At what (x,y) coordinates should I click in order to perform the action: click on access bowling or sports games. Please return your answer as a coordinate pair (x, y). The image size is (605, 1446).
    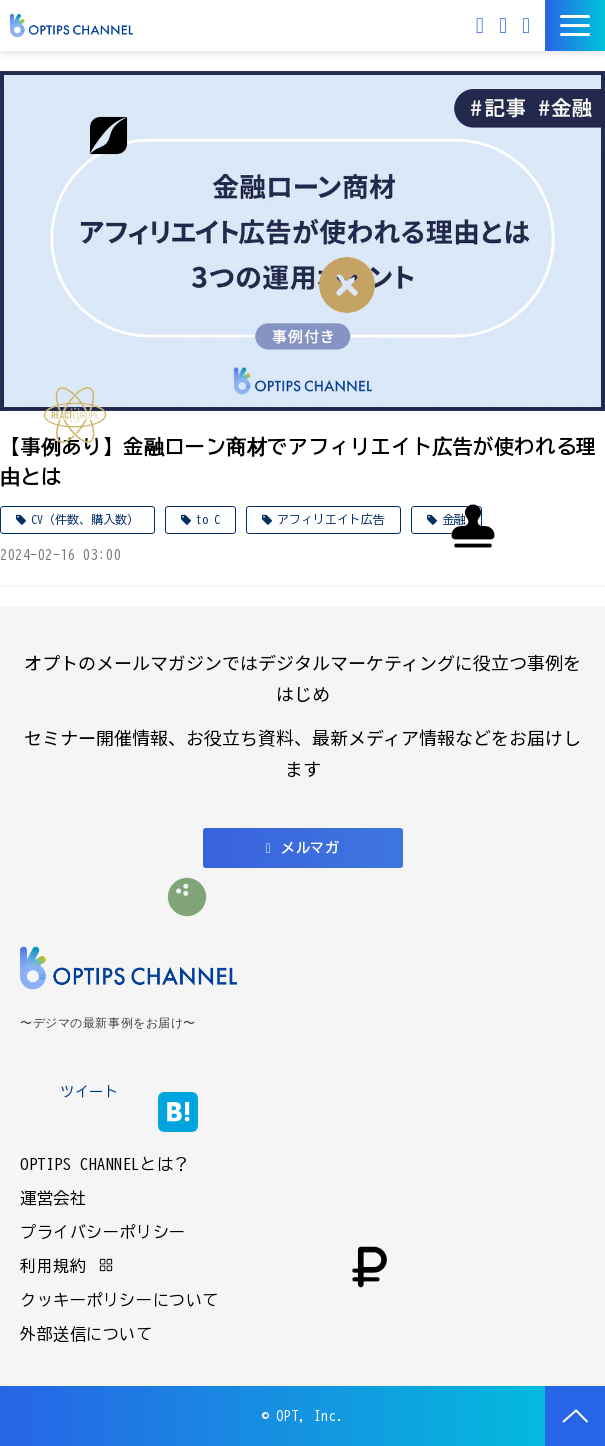
    Looking at the image, I should click on (187, 897).